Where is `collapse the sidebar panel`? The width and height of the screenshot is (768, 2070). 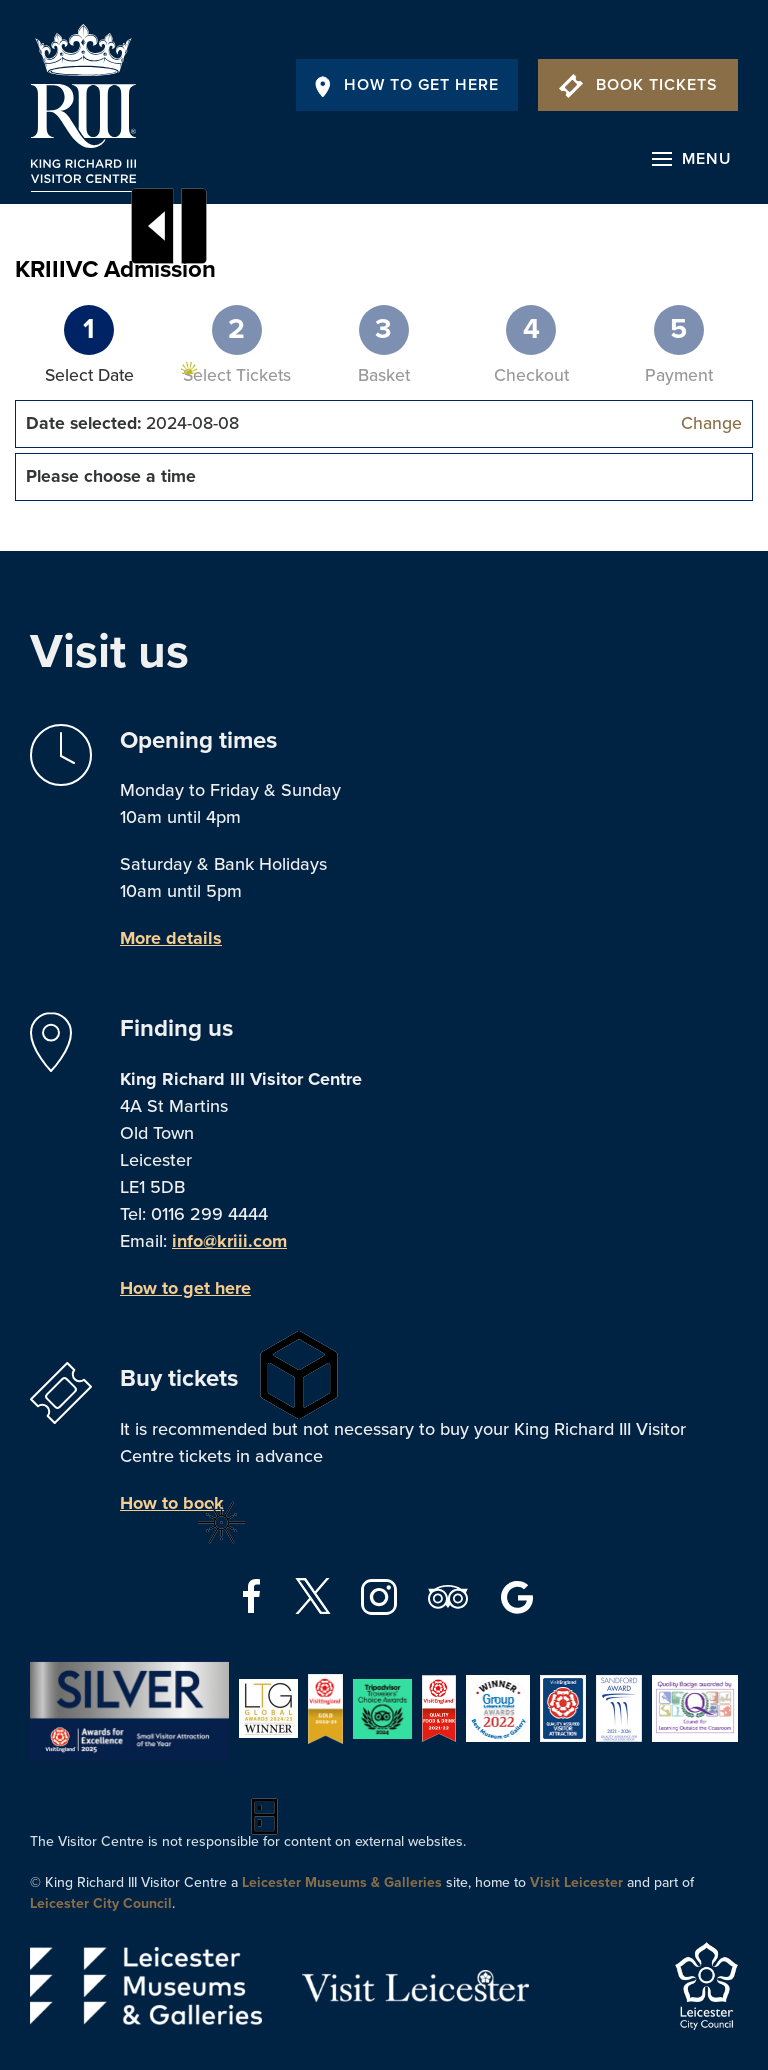 collapse the sidebar panel is located at coordinates (169, 226).